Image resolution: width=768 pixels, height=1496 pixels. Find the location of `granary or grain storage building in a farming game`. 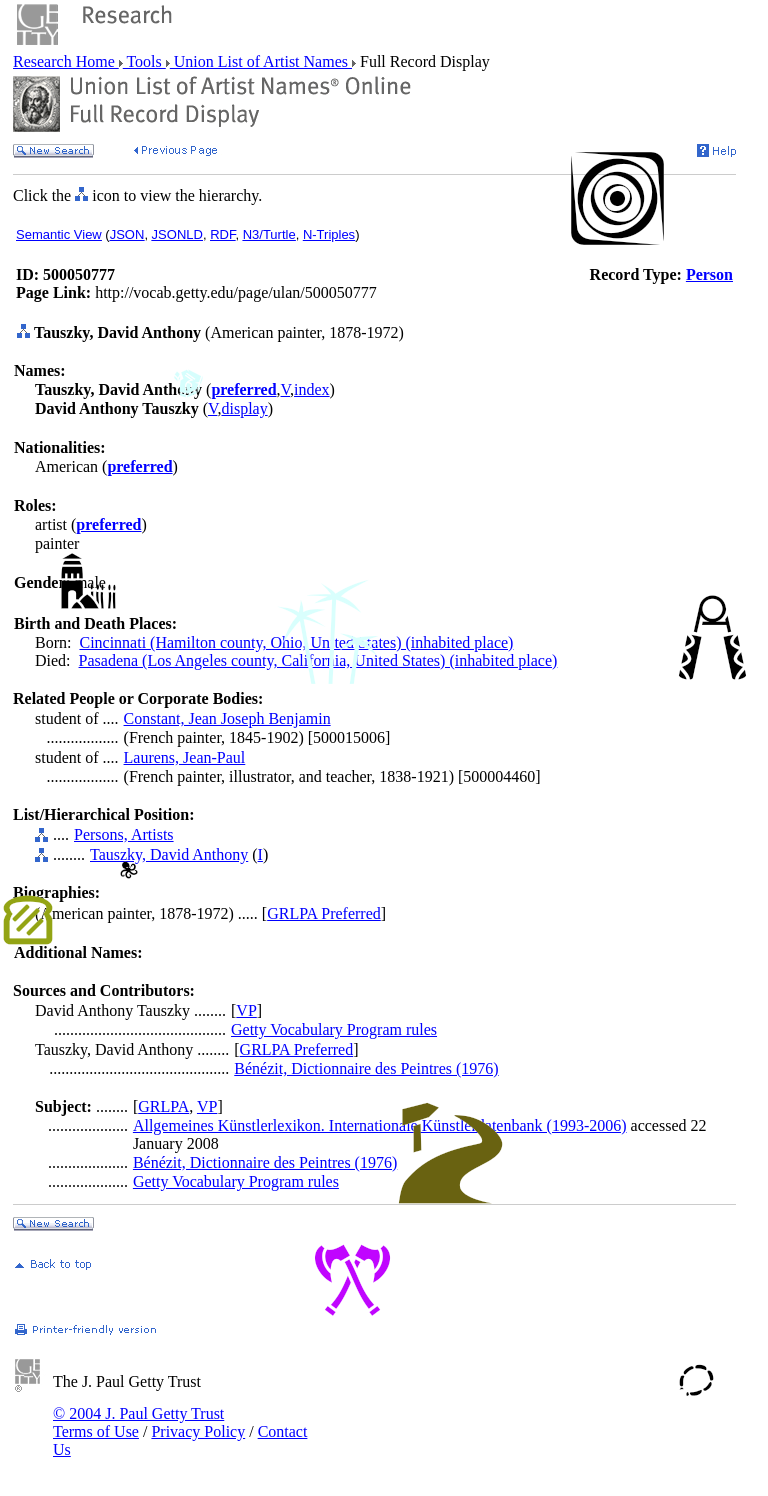

granary or grain storage building in a farming game is located at coordinates (88, 579).